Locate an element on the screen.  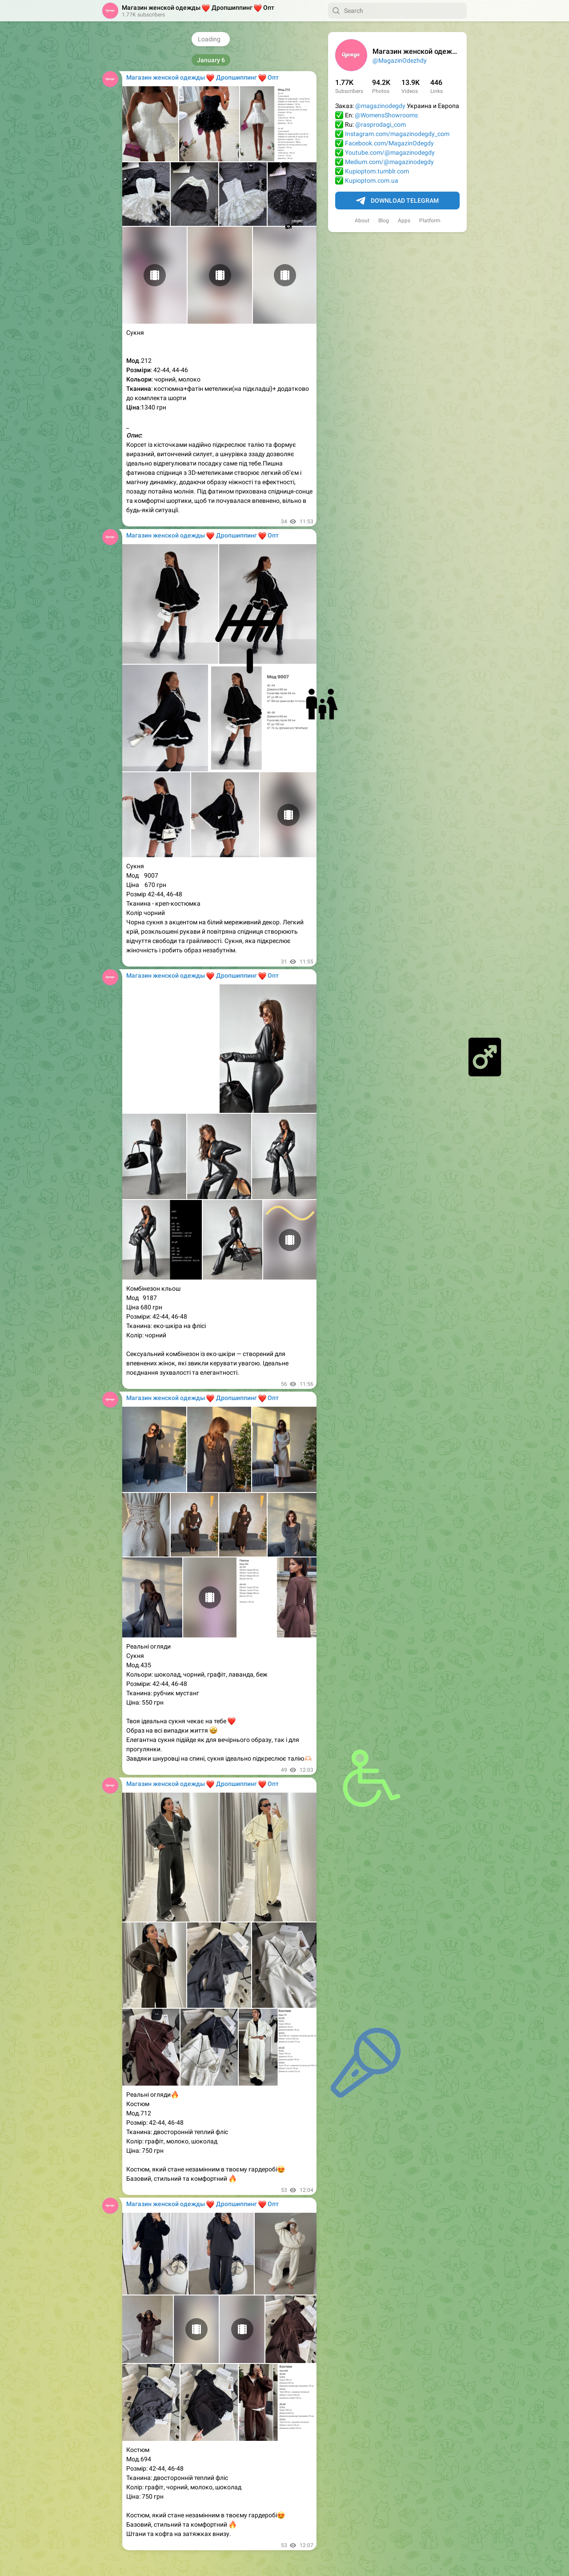
indicates family restroom facility nearby is located at coordinates (321, 704).